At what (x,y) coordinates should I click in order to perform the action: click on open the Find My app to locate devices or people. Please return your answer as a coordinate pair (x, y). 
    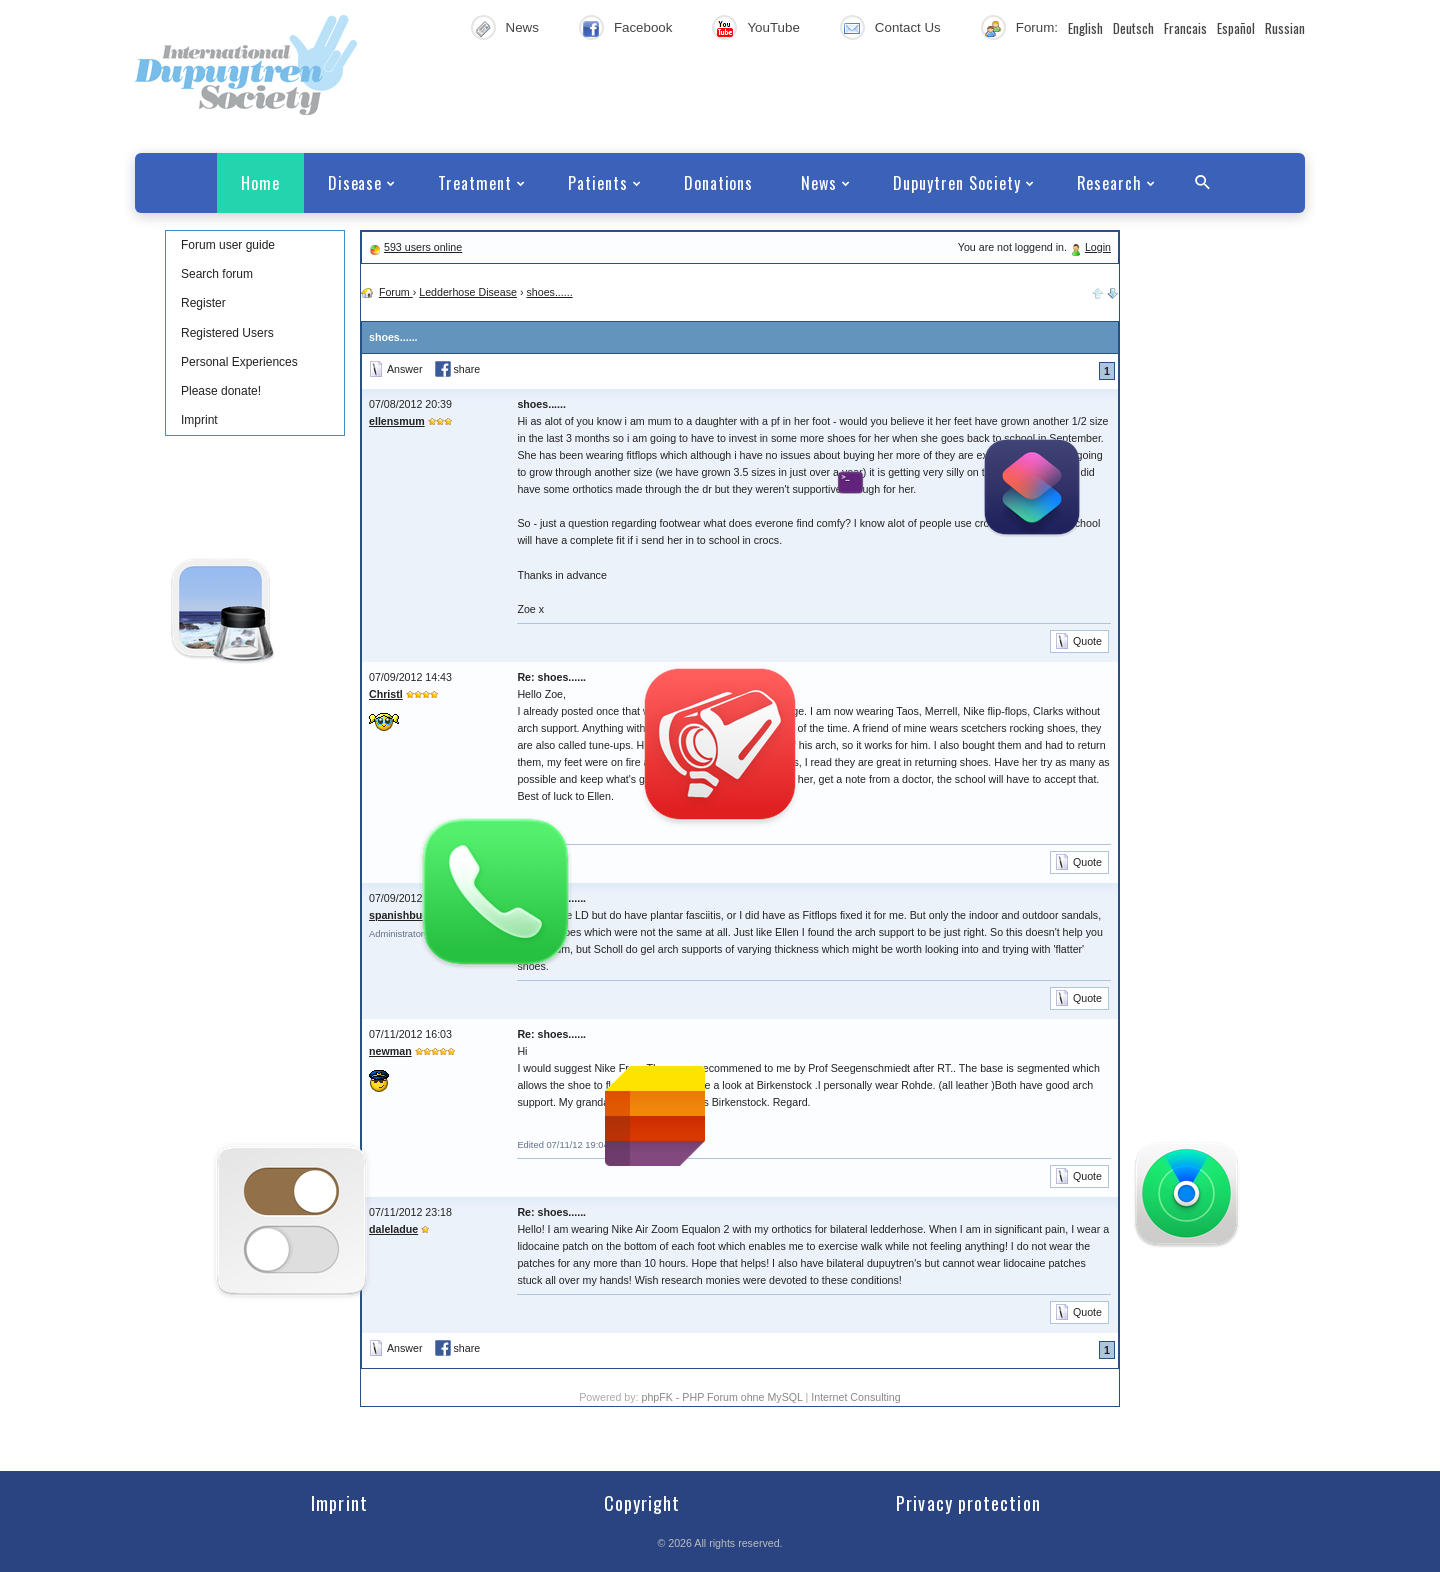
    Looking at the image, I should click on (1186, 1193).